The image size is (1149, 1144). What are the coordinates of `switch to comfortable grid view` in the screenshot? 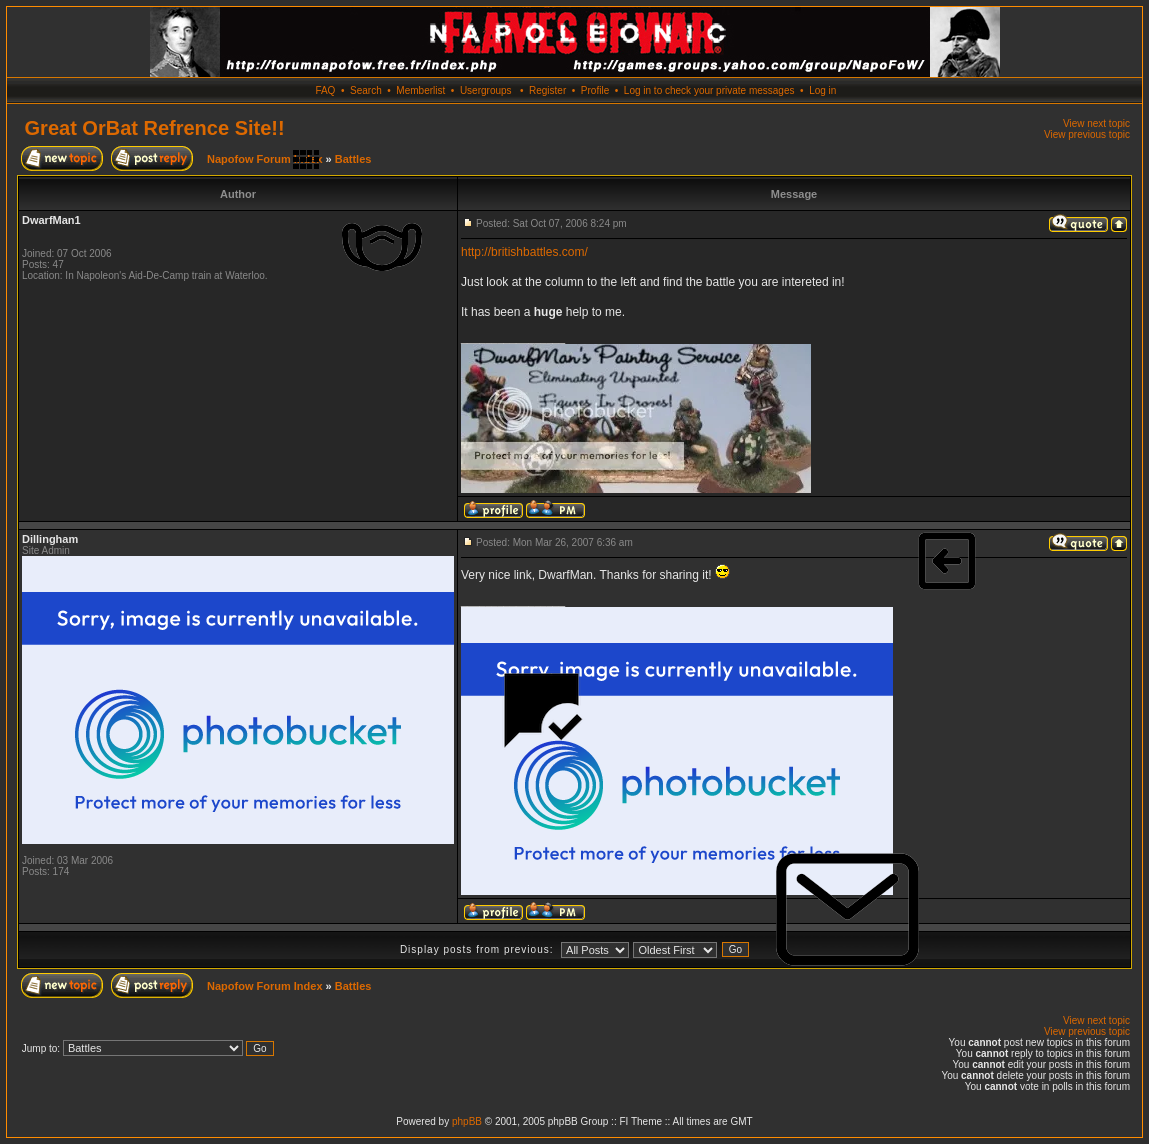 It's located at (305, 159).